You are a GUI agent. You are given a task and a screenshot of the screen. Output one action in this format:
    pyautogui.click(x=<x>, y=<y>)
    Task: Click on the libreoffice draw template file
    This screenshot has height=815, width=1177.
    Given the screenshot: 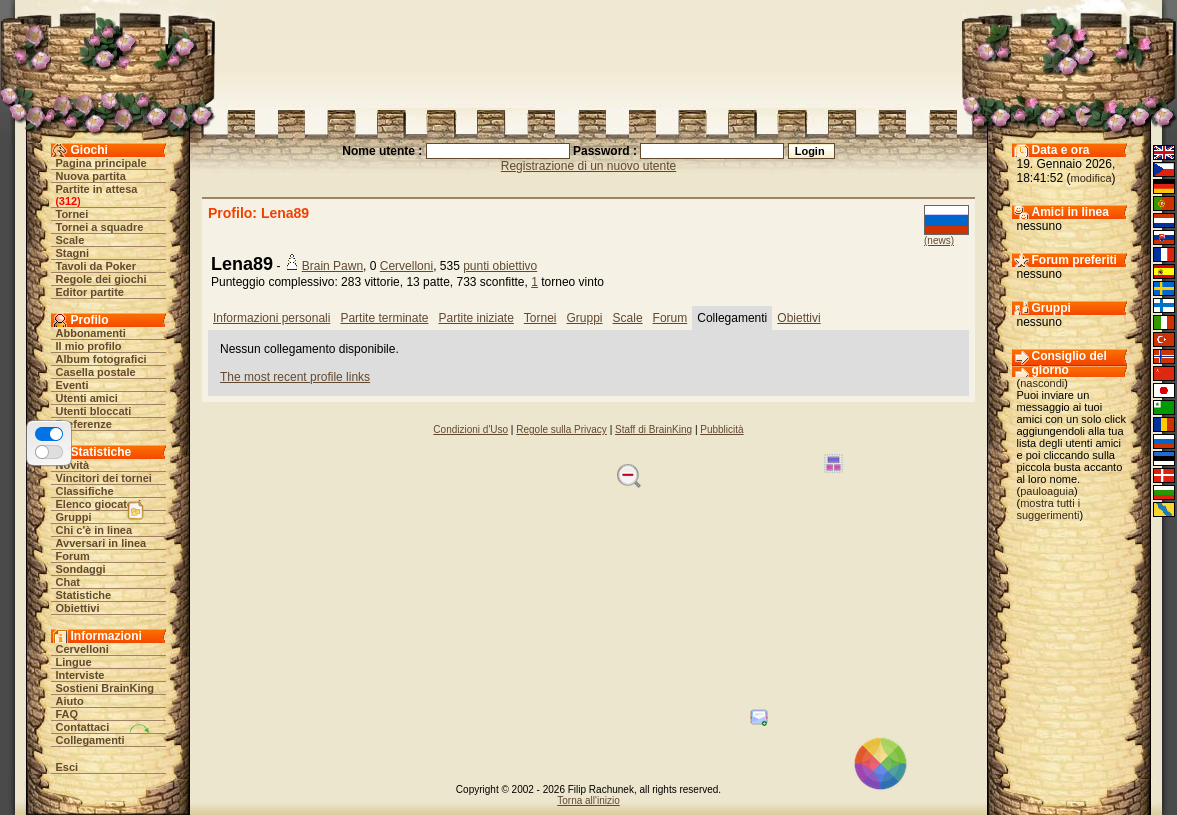 What is the action you would take?
    pyautogui.click(x=135, y=510)
    